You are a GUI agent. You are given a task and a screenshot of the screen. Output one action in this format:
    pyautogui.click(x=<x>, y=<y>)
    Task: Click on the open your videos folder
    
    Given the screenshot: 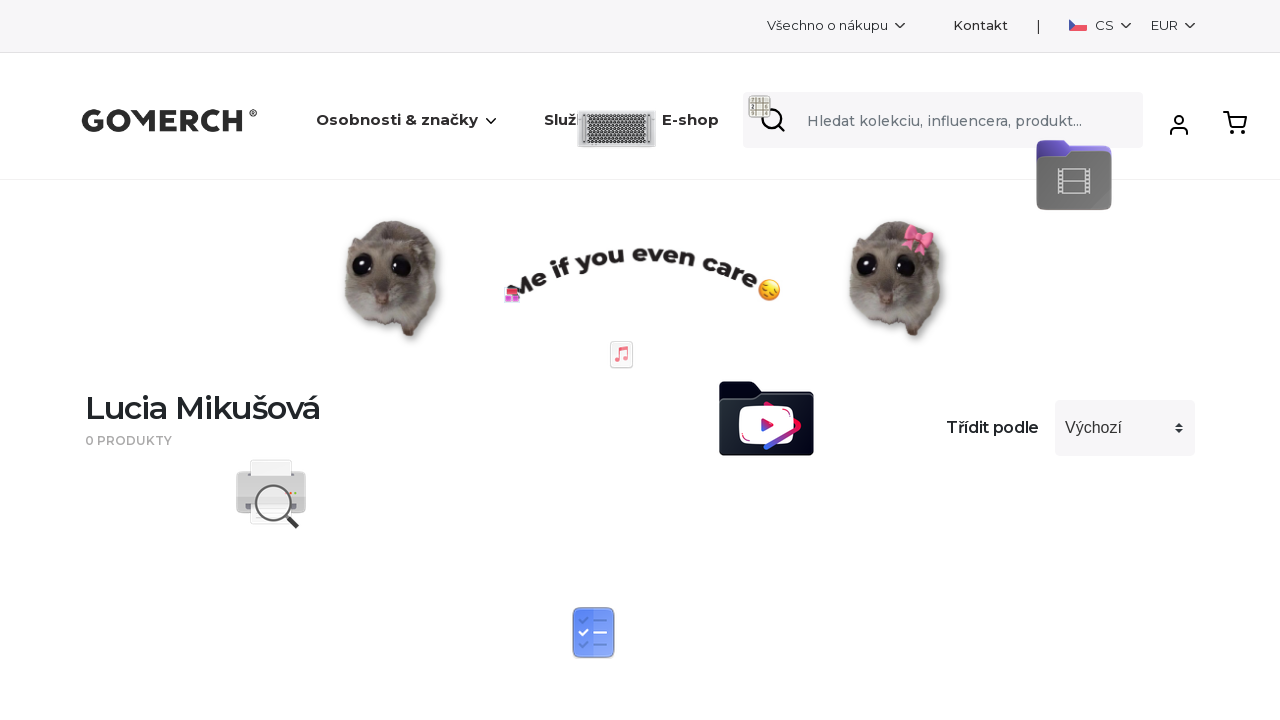 What is the action you would take?
    pyautogui.click(x=1074, y=175)
    